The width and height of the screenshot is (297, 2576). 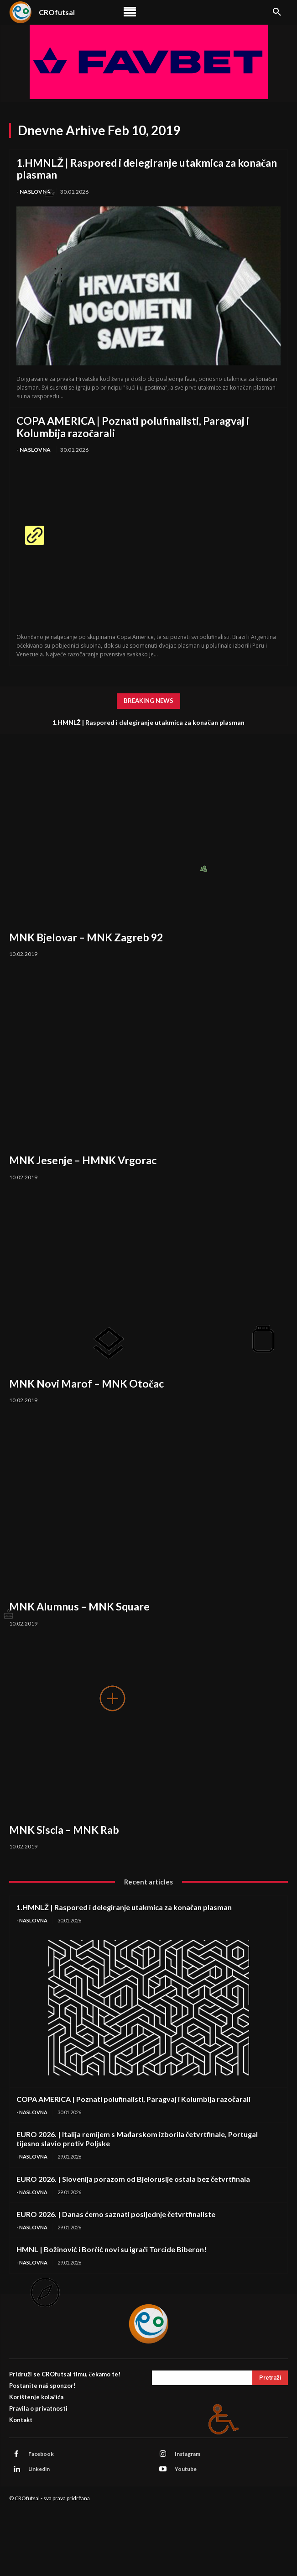 I want to click on add a new item, so click(x=112, y=1698).